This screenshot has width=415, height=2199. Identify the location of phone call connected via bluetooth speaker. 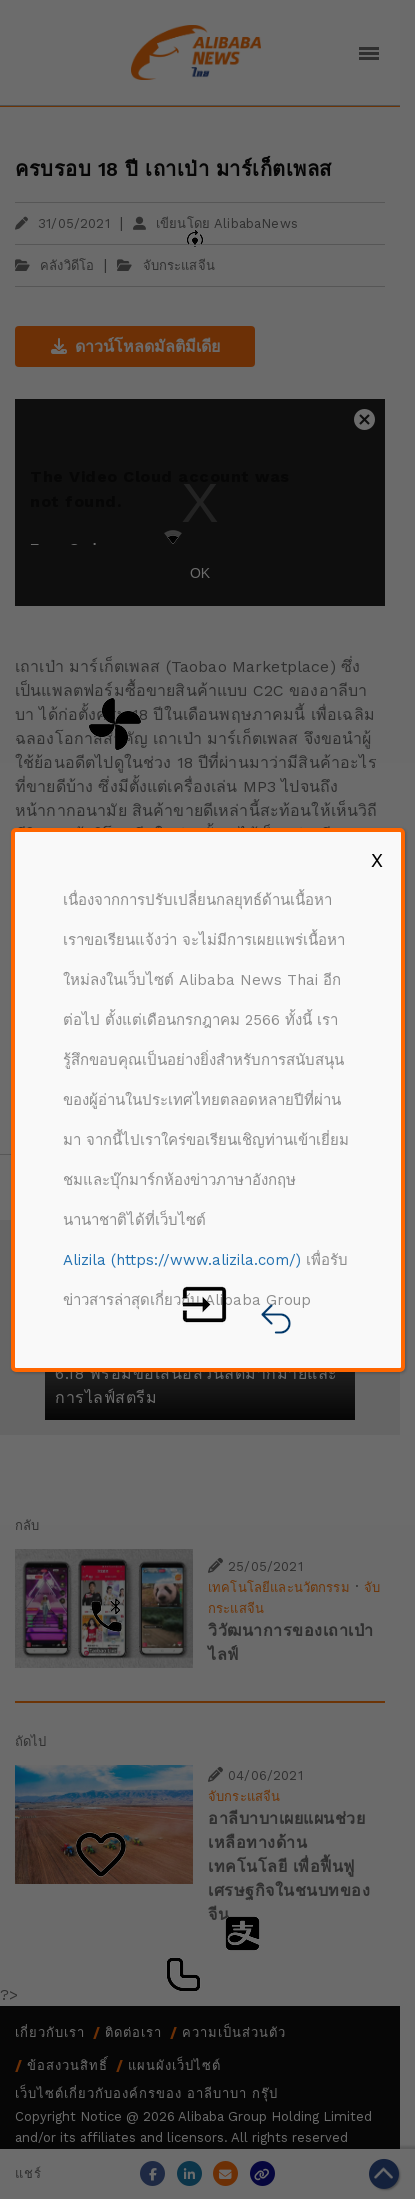
(106, 1616).